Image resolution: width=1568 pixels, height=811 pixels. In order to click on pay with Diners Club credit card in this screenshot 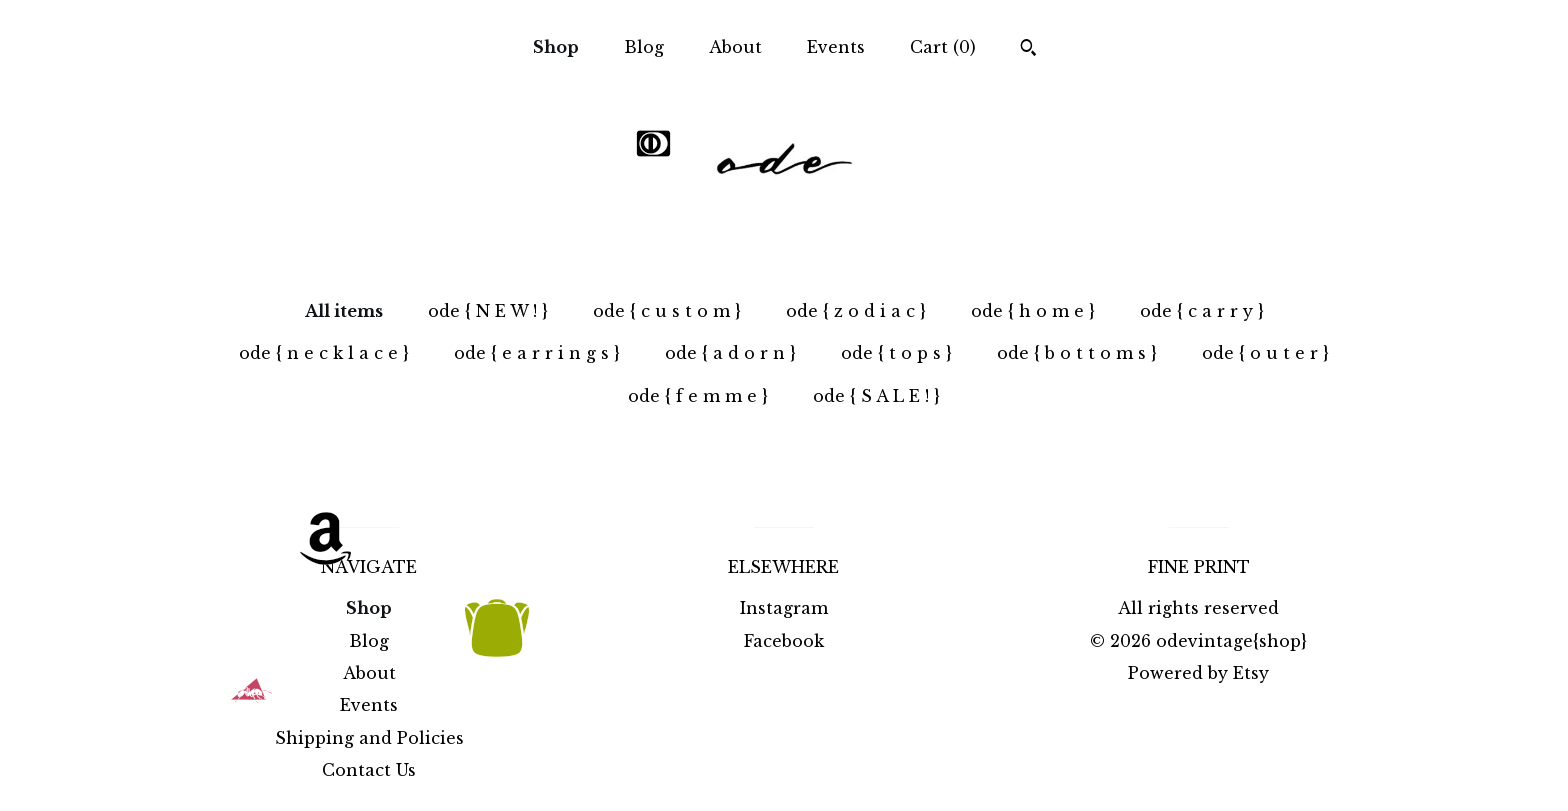, I will do `click(653, 143)`.